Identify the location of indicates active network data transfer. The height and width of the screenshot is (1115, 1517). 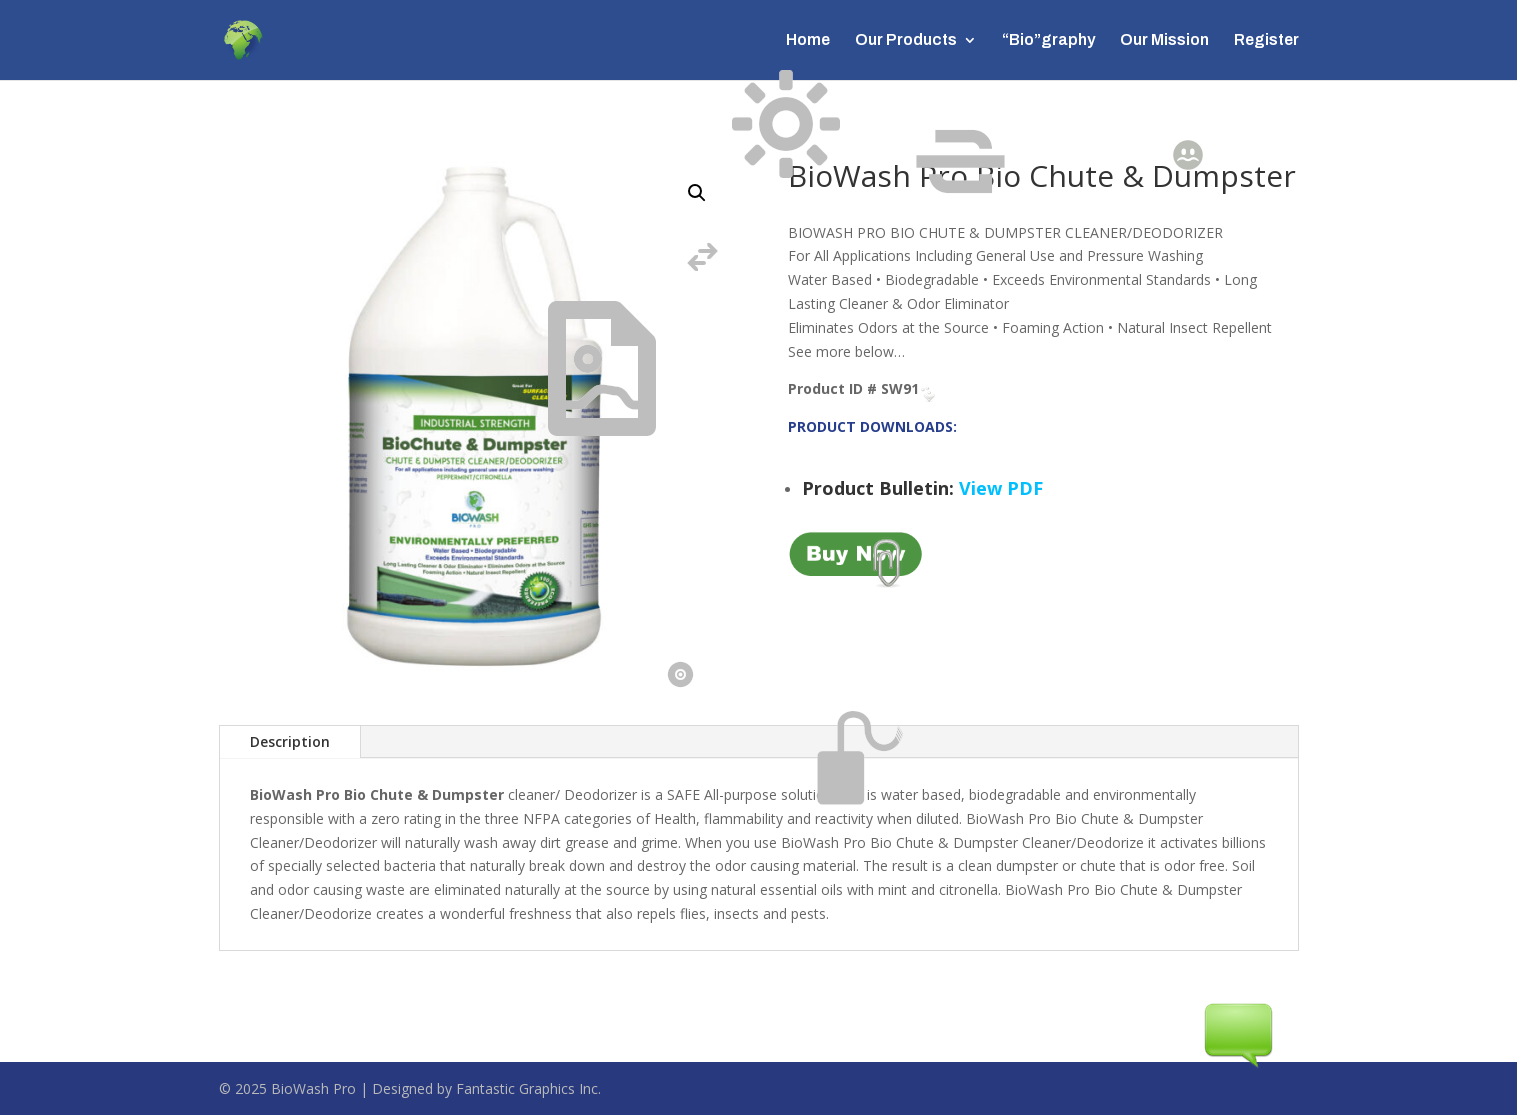
(702, 257).